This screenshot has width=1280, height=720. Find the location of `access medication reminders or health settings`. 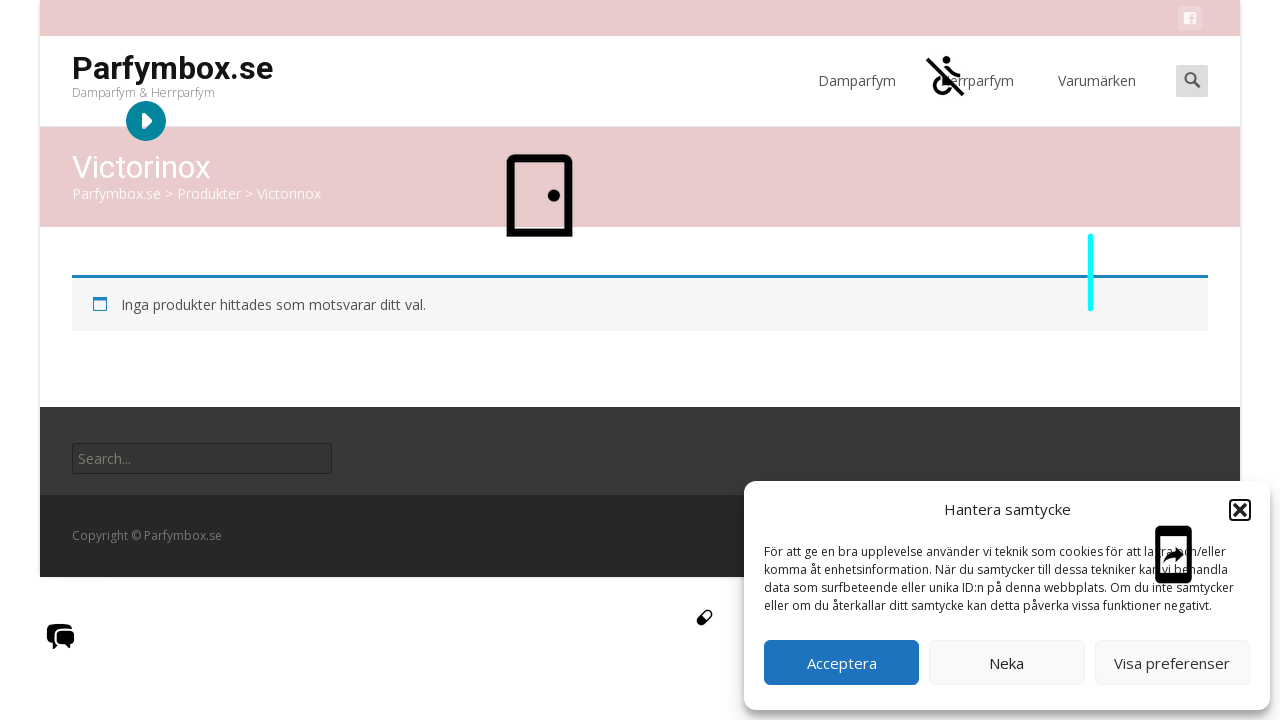

access medication reminders or health settings is located at coordinates (704, 617).